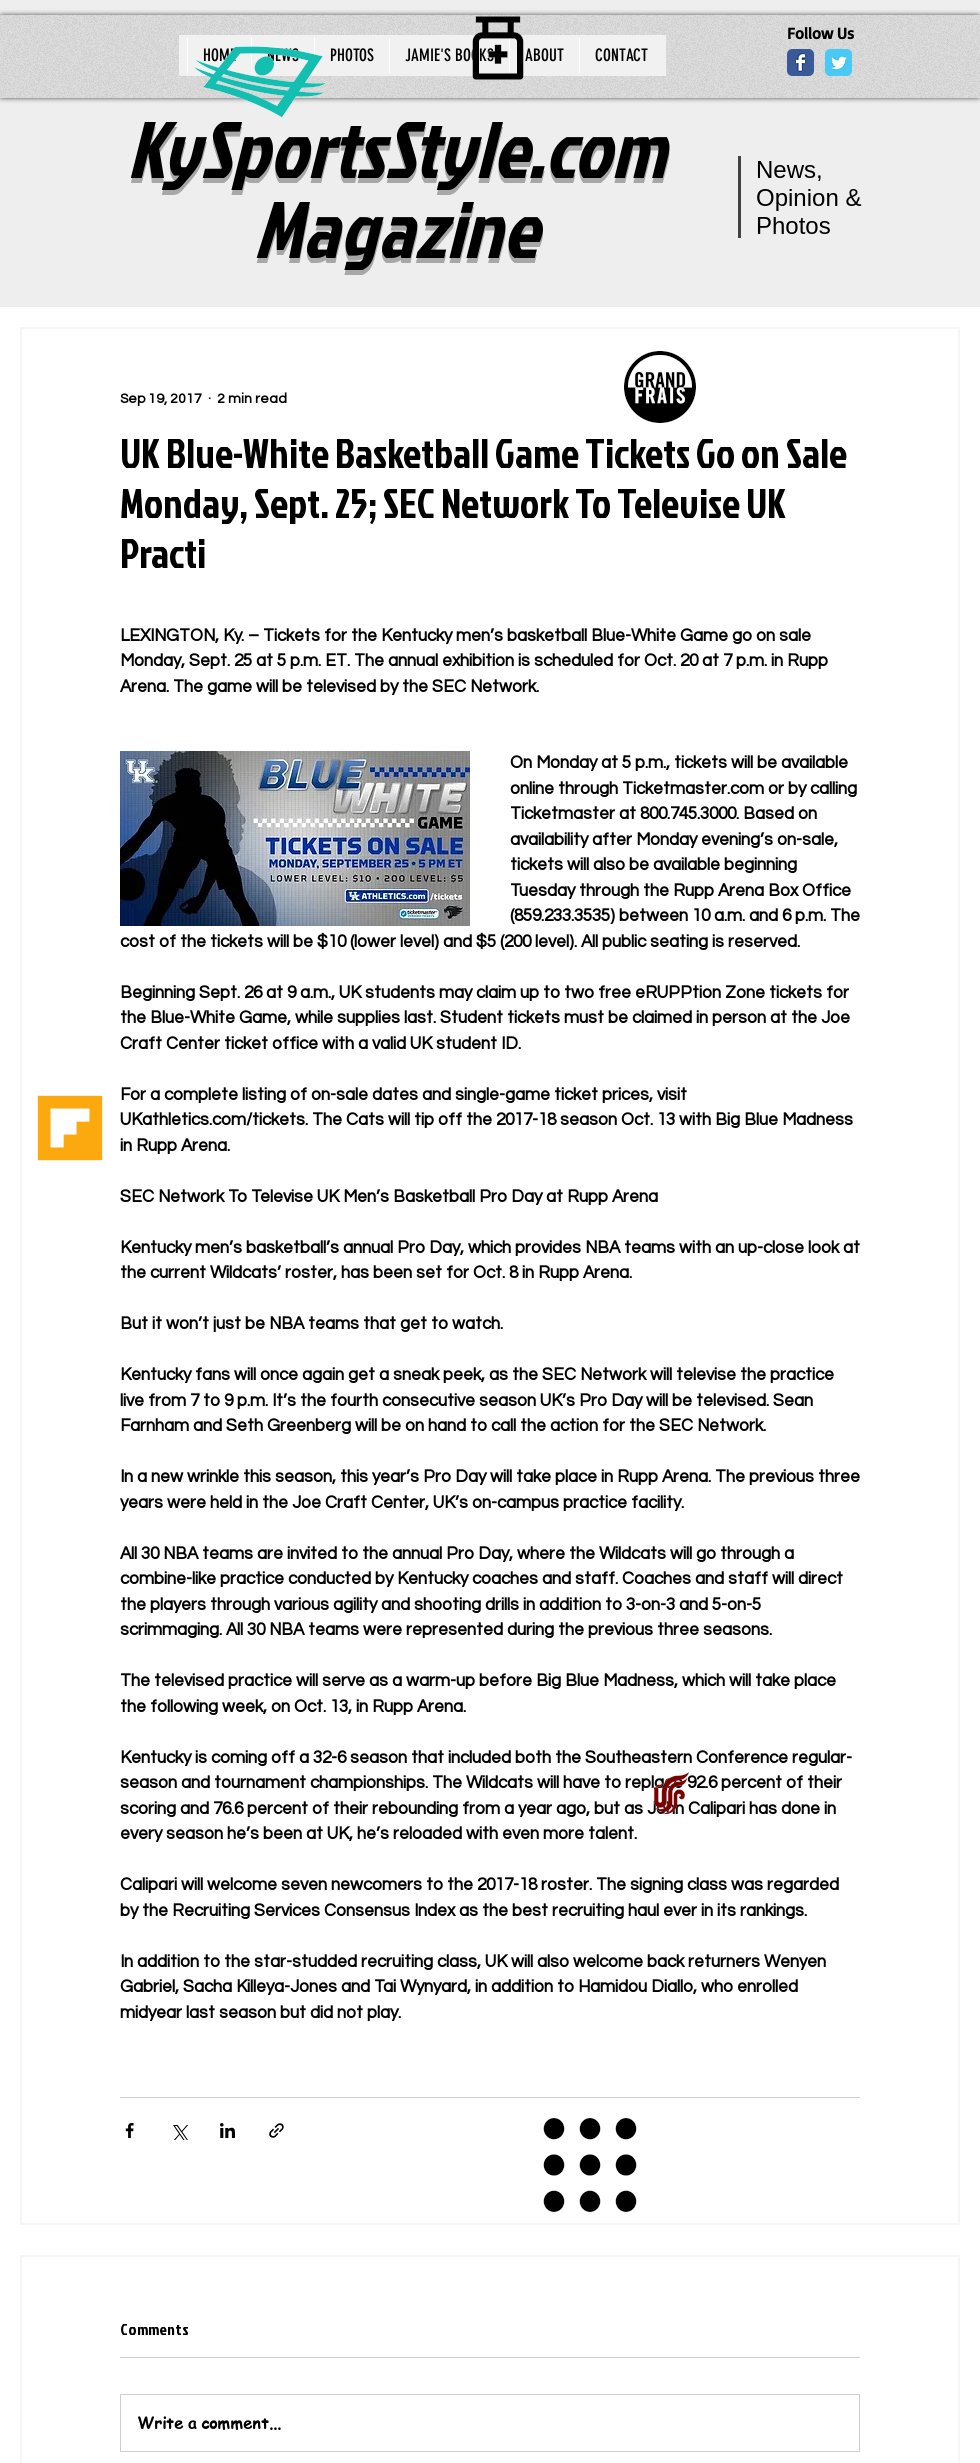  I want to click on grand frais grocery store logo, so click(660, 387).